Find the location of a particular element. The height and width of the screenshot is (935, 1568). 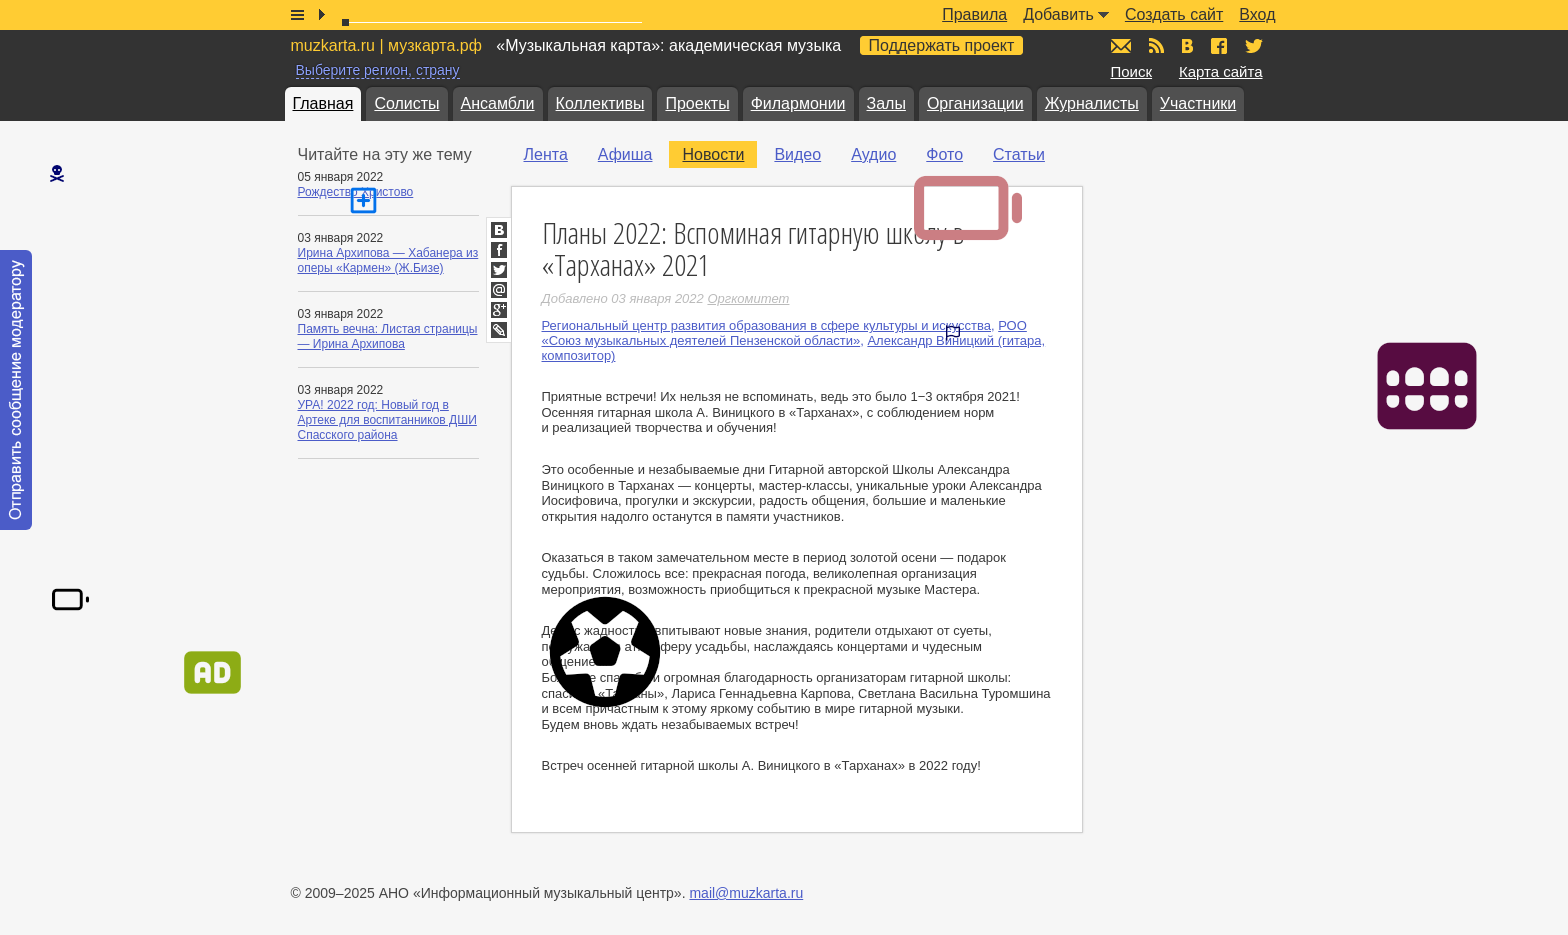

flag or bookmark this item is located at coordinates (953, 333).